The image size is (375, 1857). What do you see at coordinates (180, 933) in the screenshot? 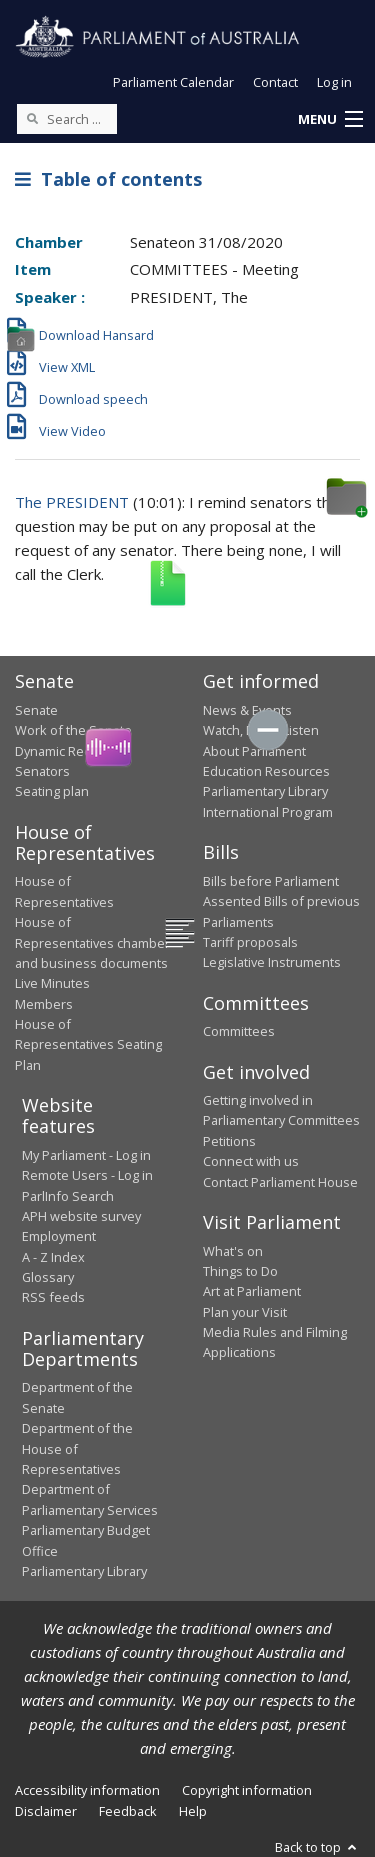
I see `align text to the left margin` at bounding box center [180, 933].